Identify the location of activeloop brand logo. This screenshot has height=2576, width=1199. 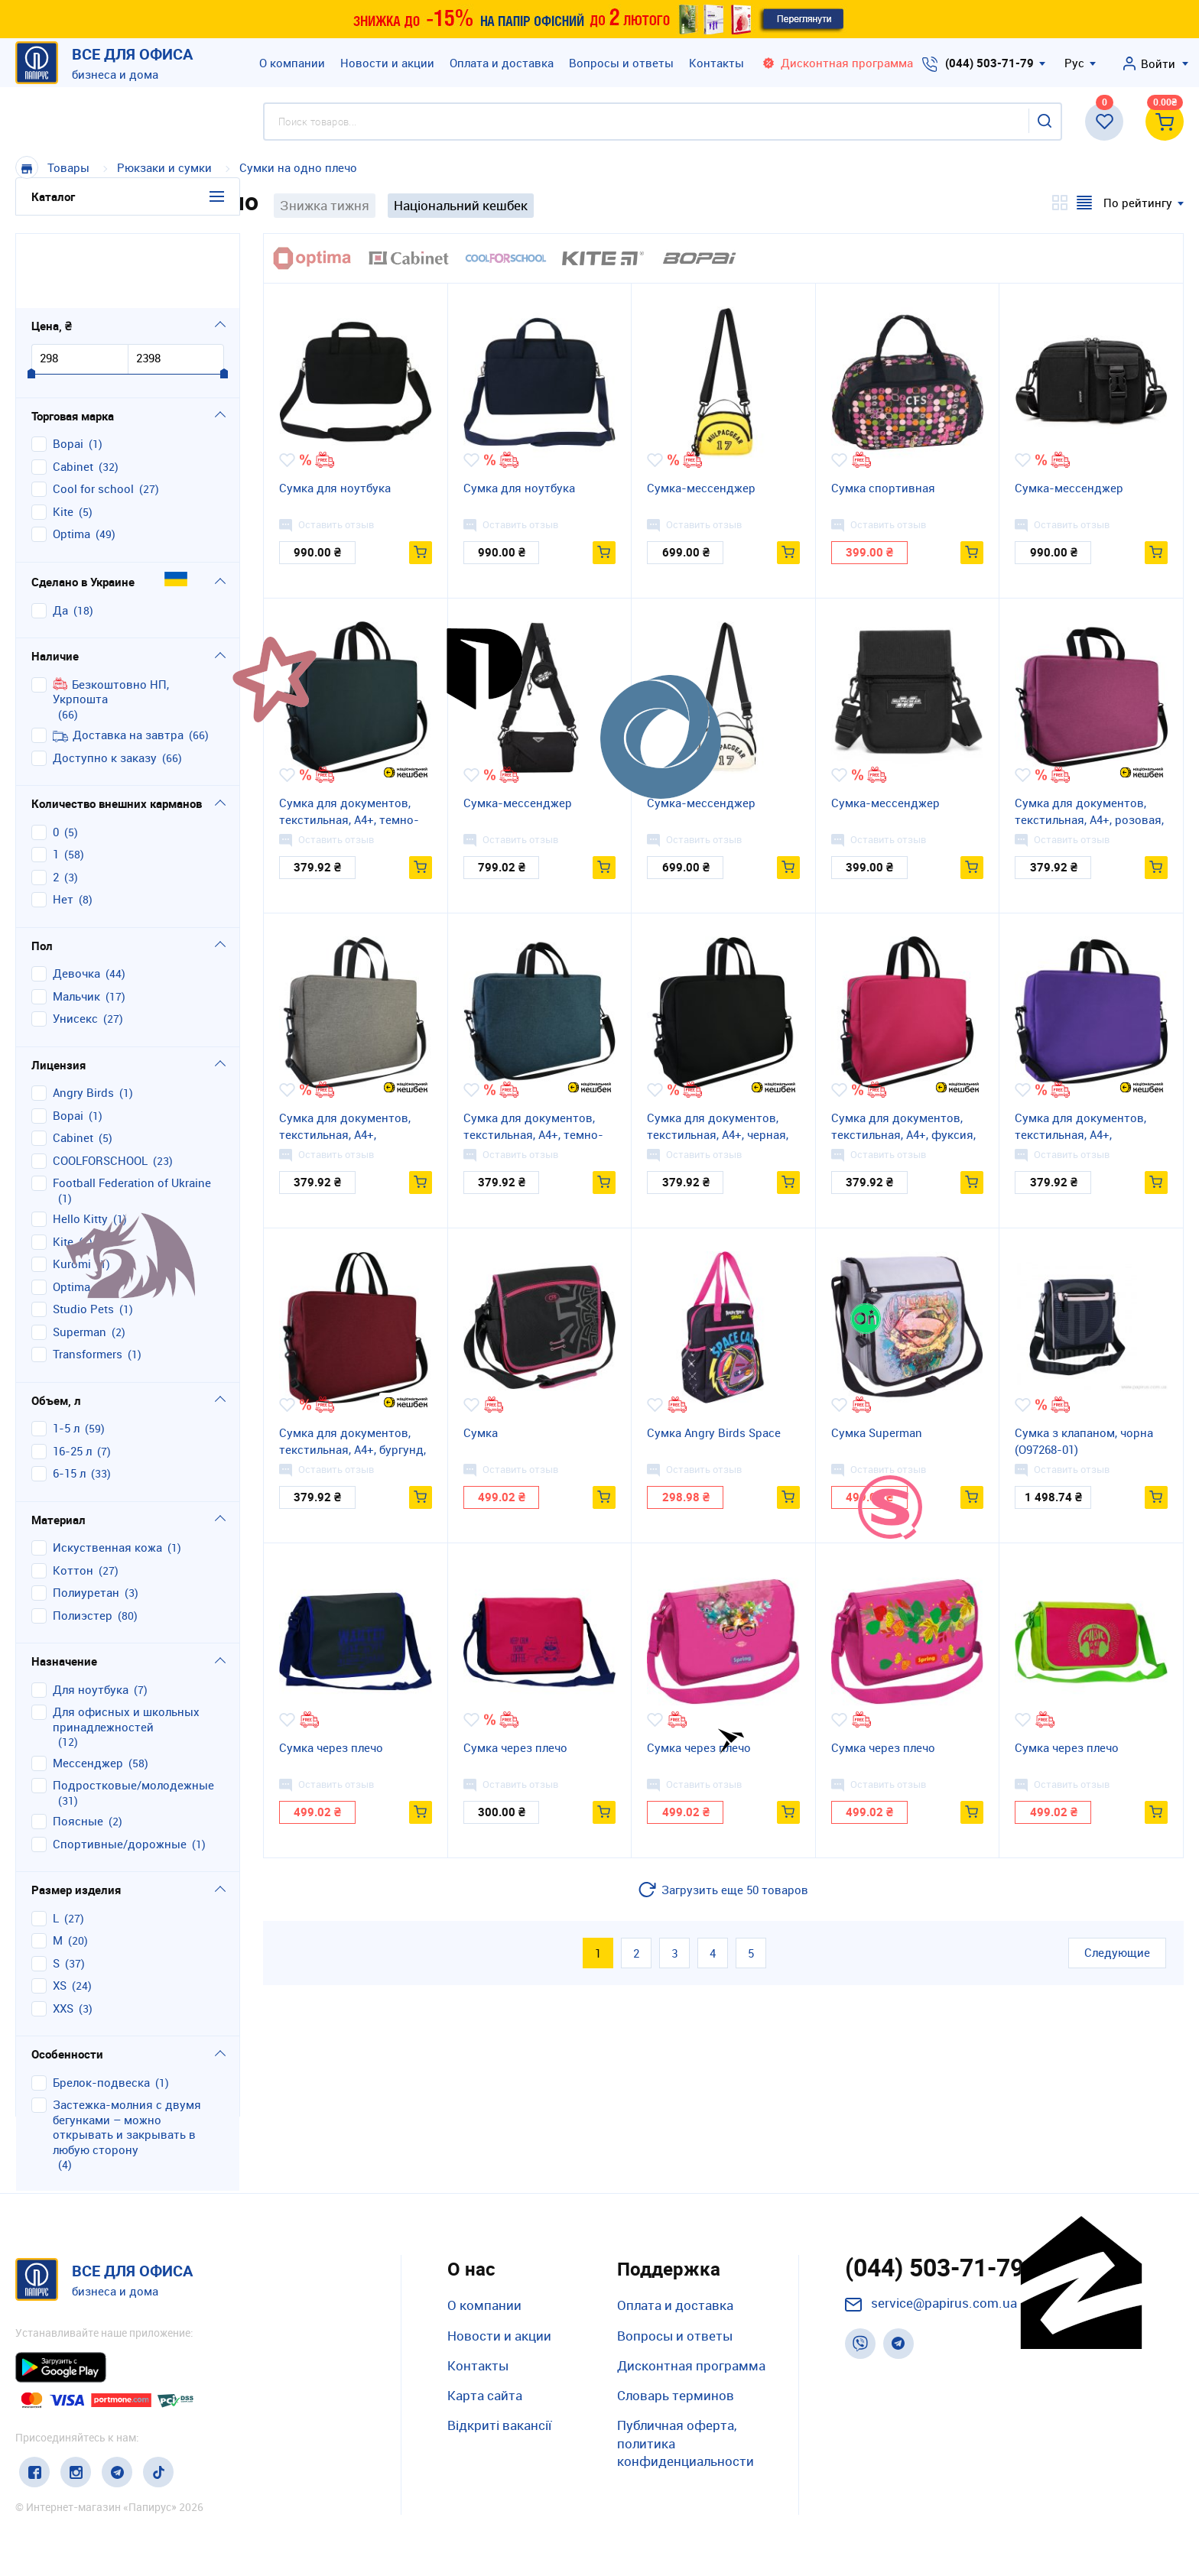
(661, 737).